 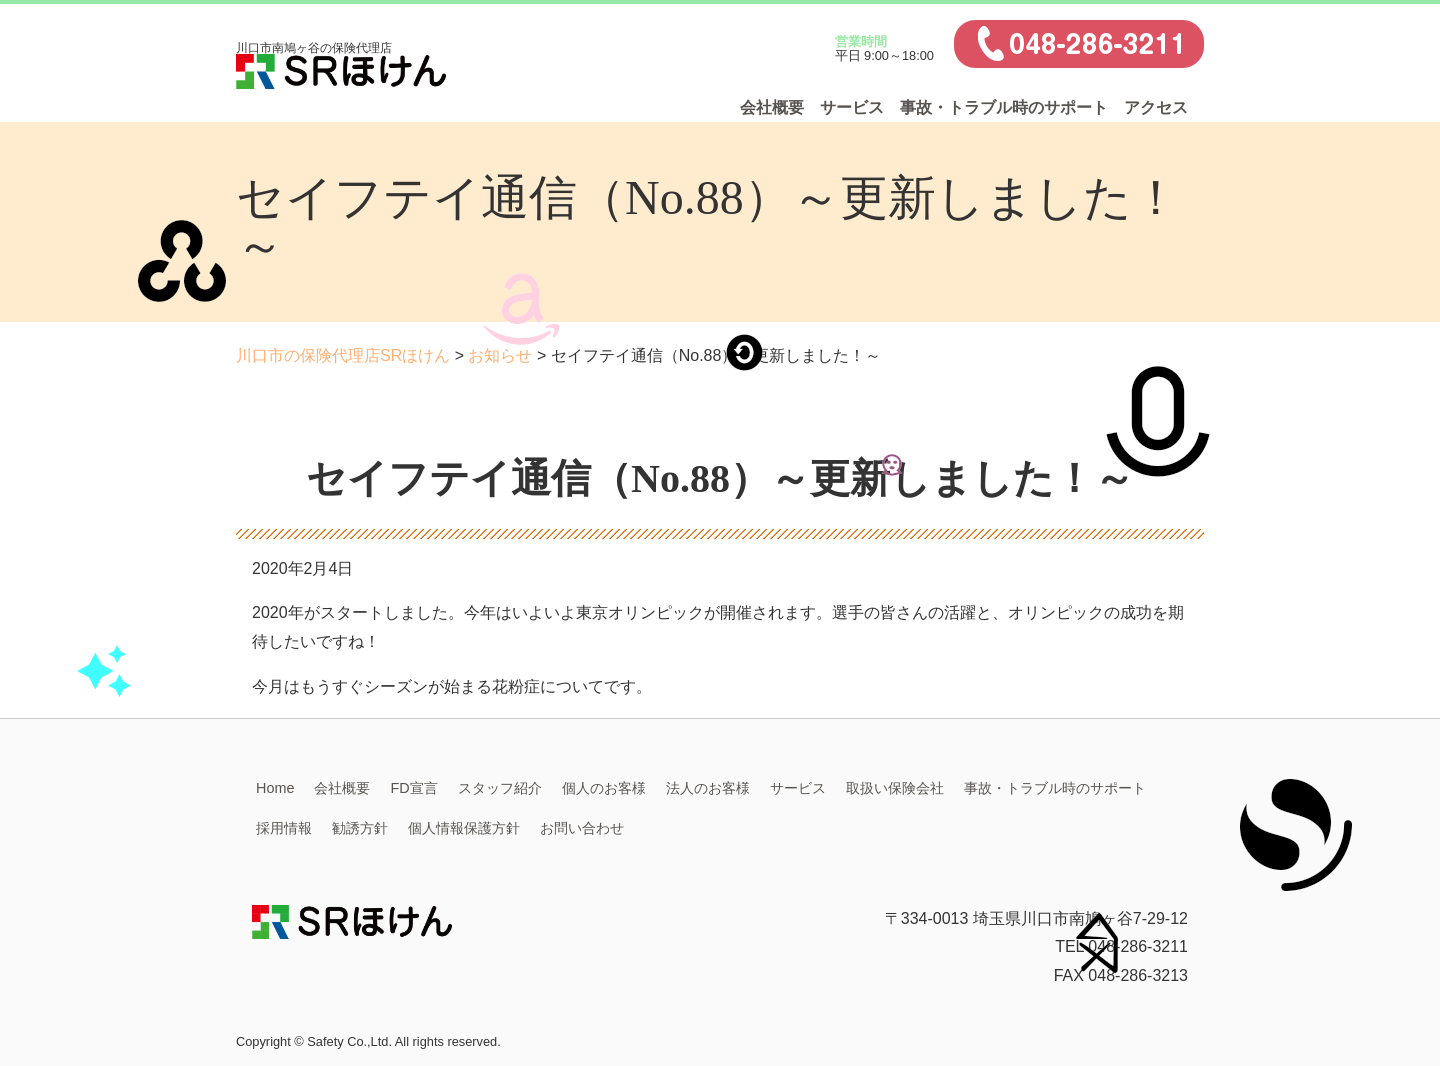 I want to click on indicates AI-generated or enhanced content, so click(x=105, y=671).